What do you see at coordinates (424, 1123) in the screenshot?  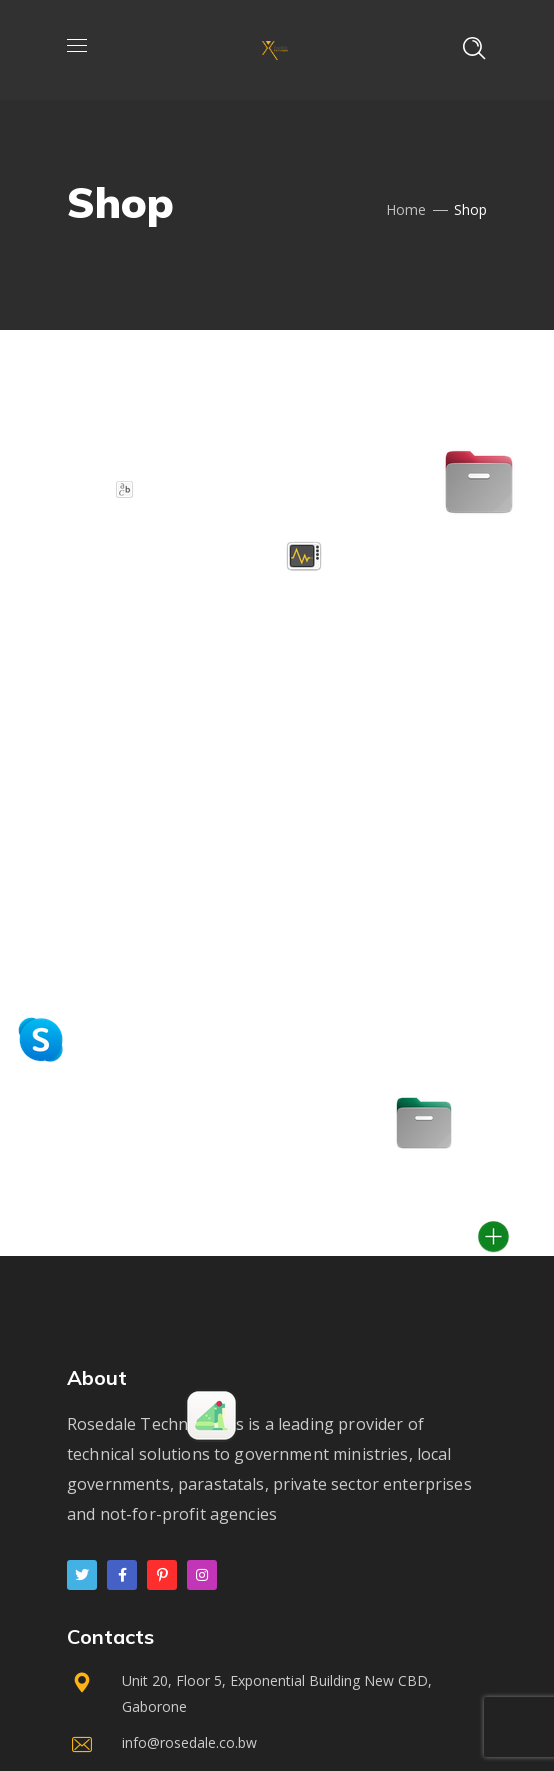 I see `open the file manager` at bounding box center [424, 1123].